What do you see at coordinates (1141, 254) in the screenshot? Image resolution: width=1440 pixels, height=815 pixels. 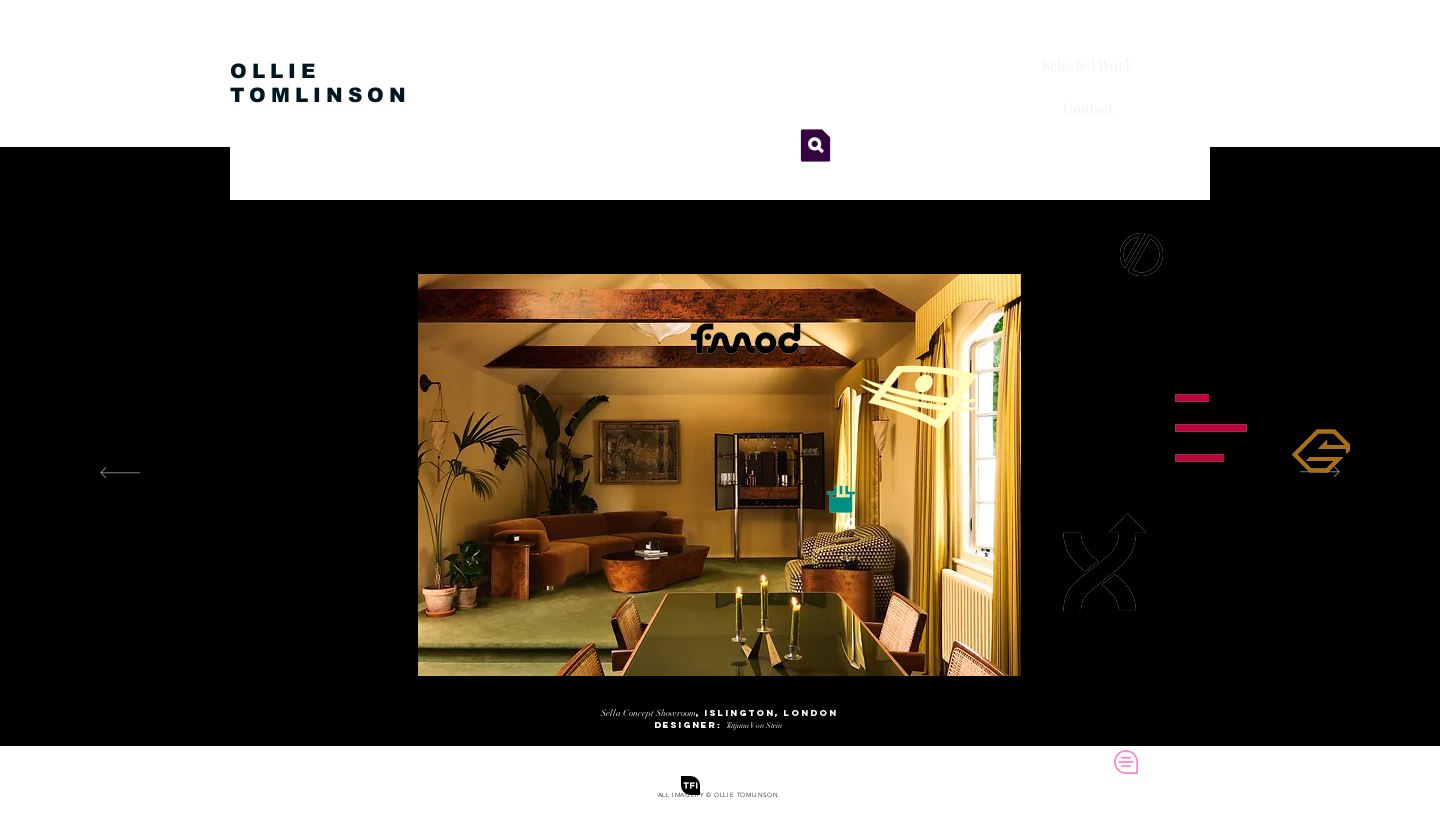 I see `odin programming language logo` at bounding box center [1141, 254].